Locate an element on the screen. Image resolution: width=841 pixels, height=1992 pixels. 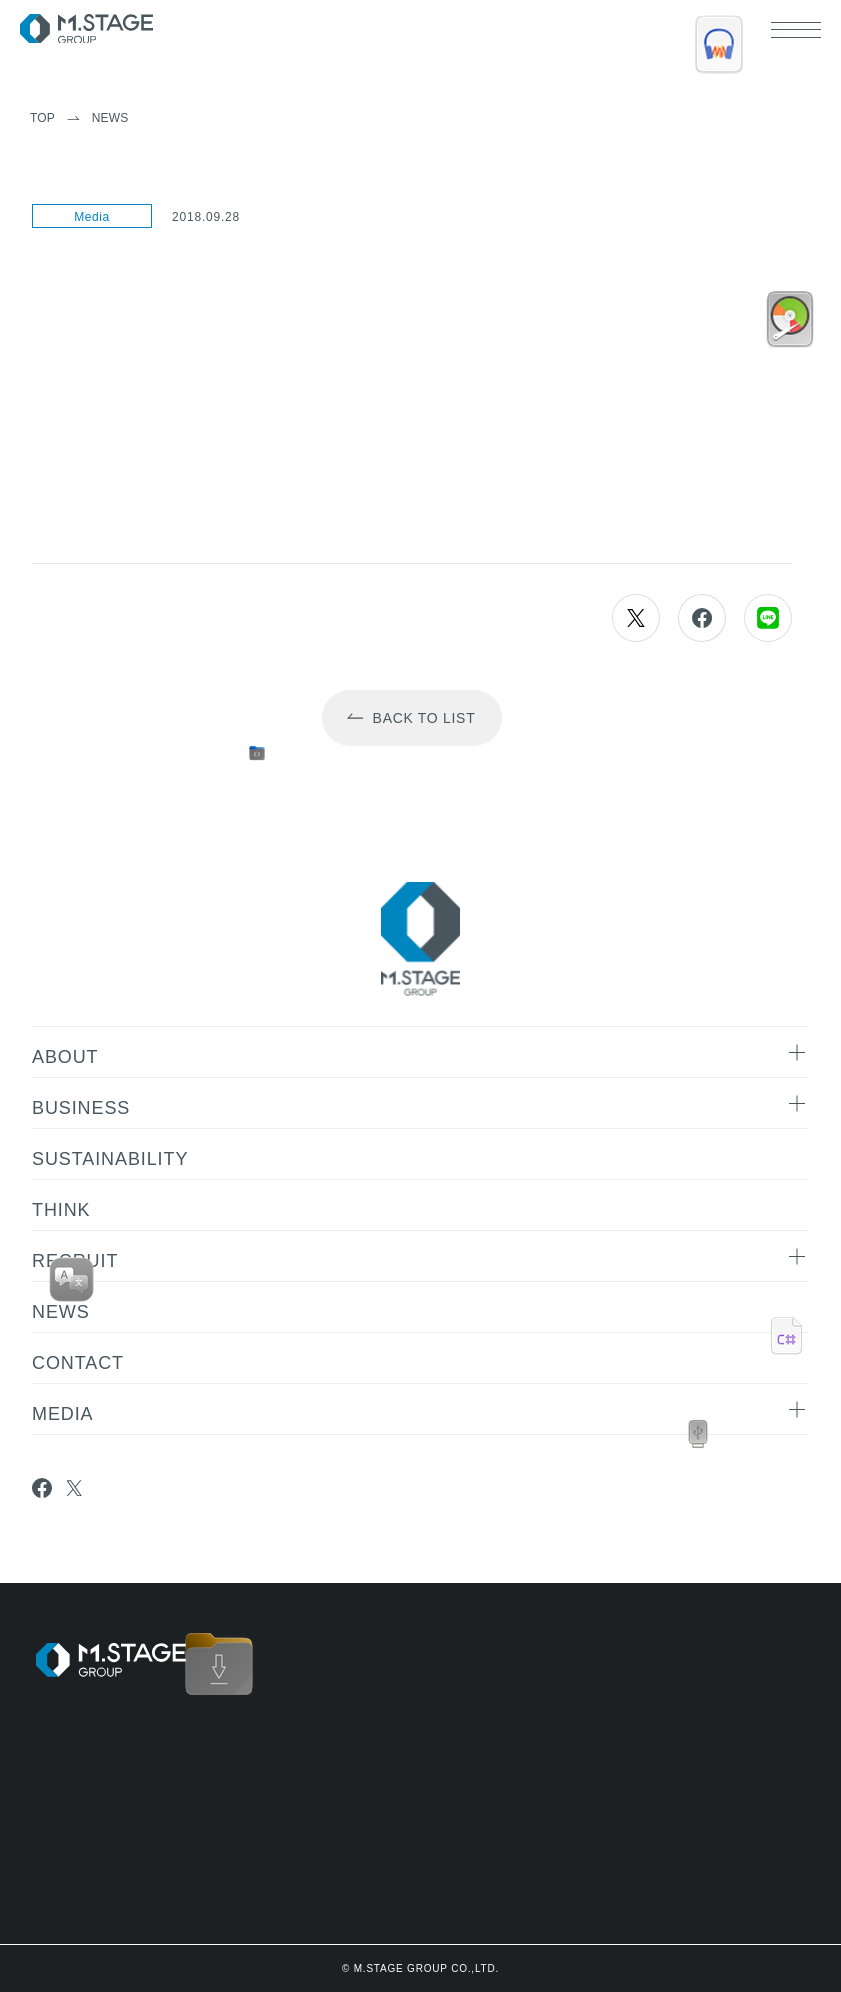
open the translate app is located at coordinates (71, 1279).